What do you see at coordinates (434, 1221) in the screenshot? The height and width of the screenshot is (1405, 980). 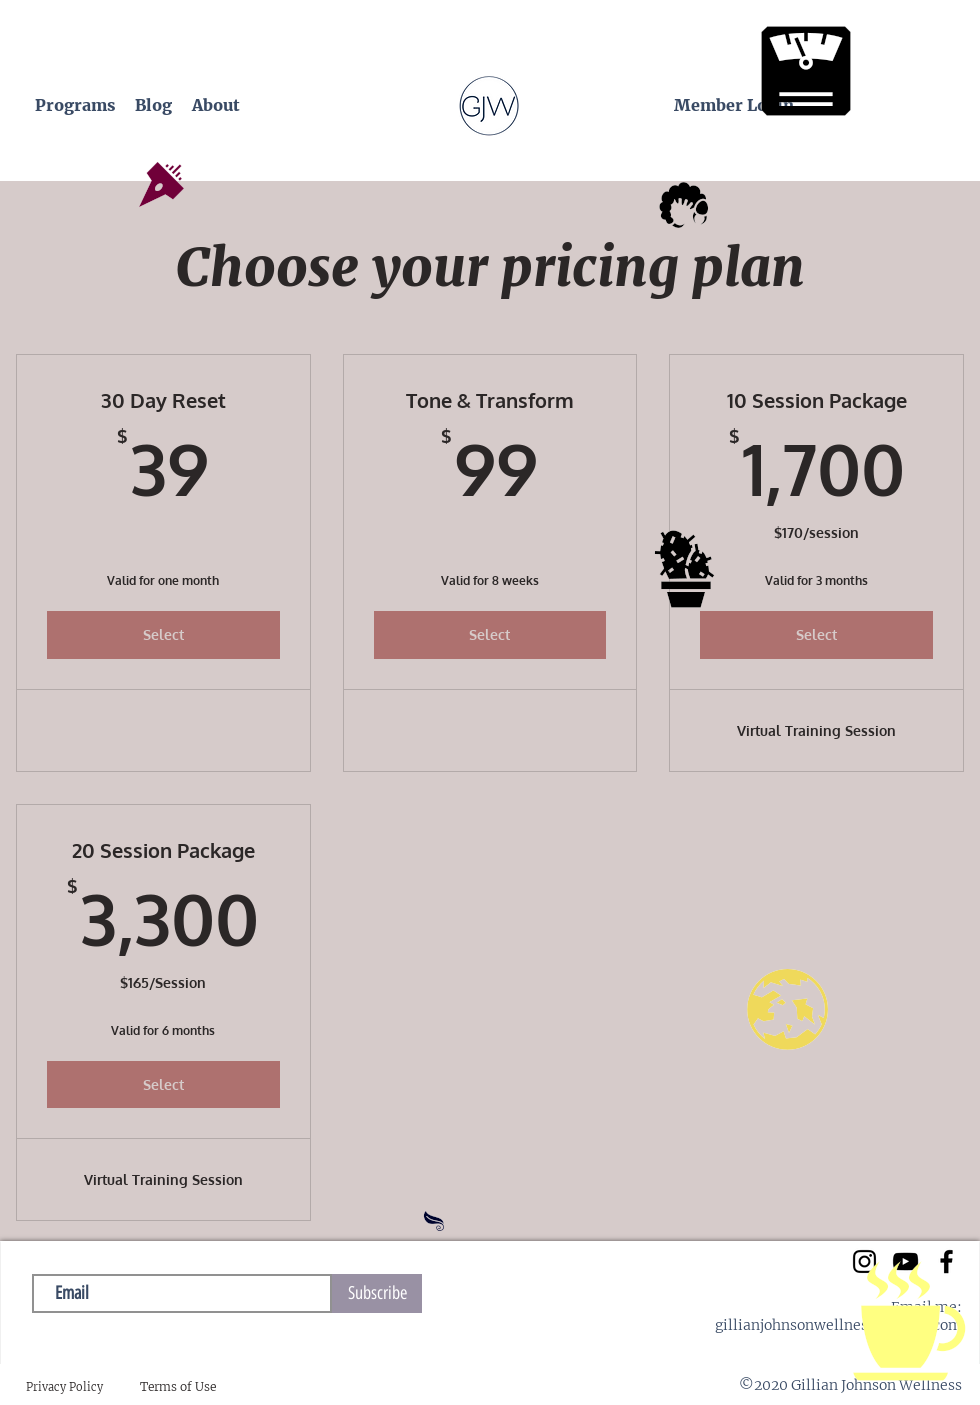 I see `indicates natural or organic content` at bounding box center [434, 1221].